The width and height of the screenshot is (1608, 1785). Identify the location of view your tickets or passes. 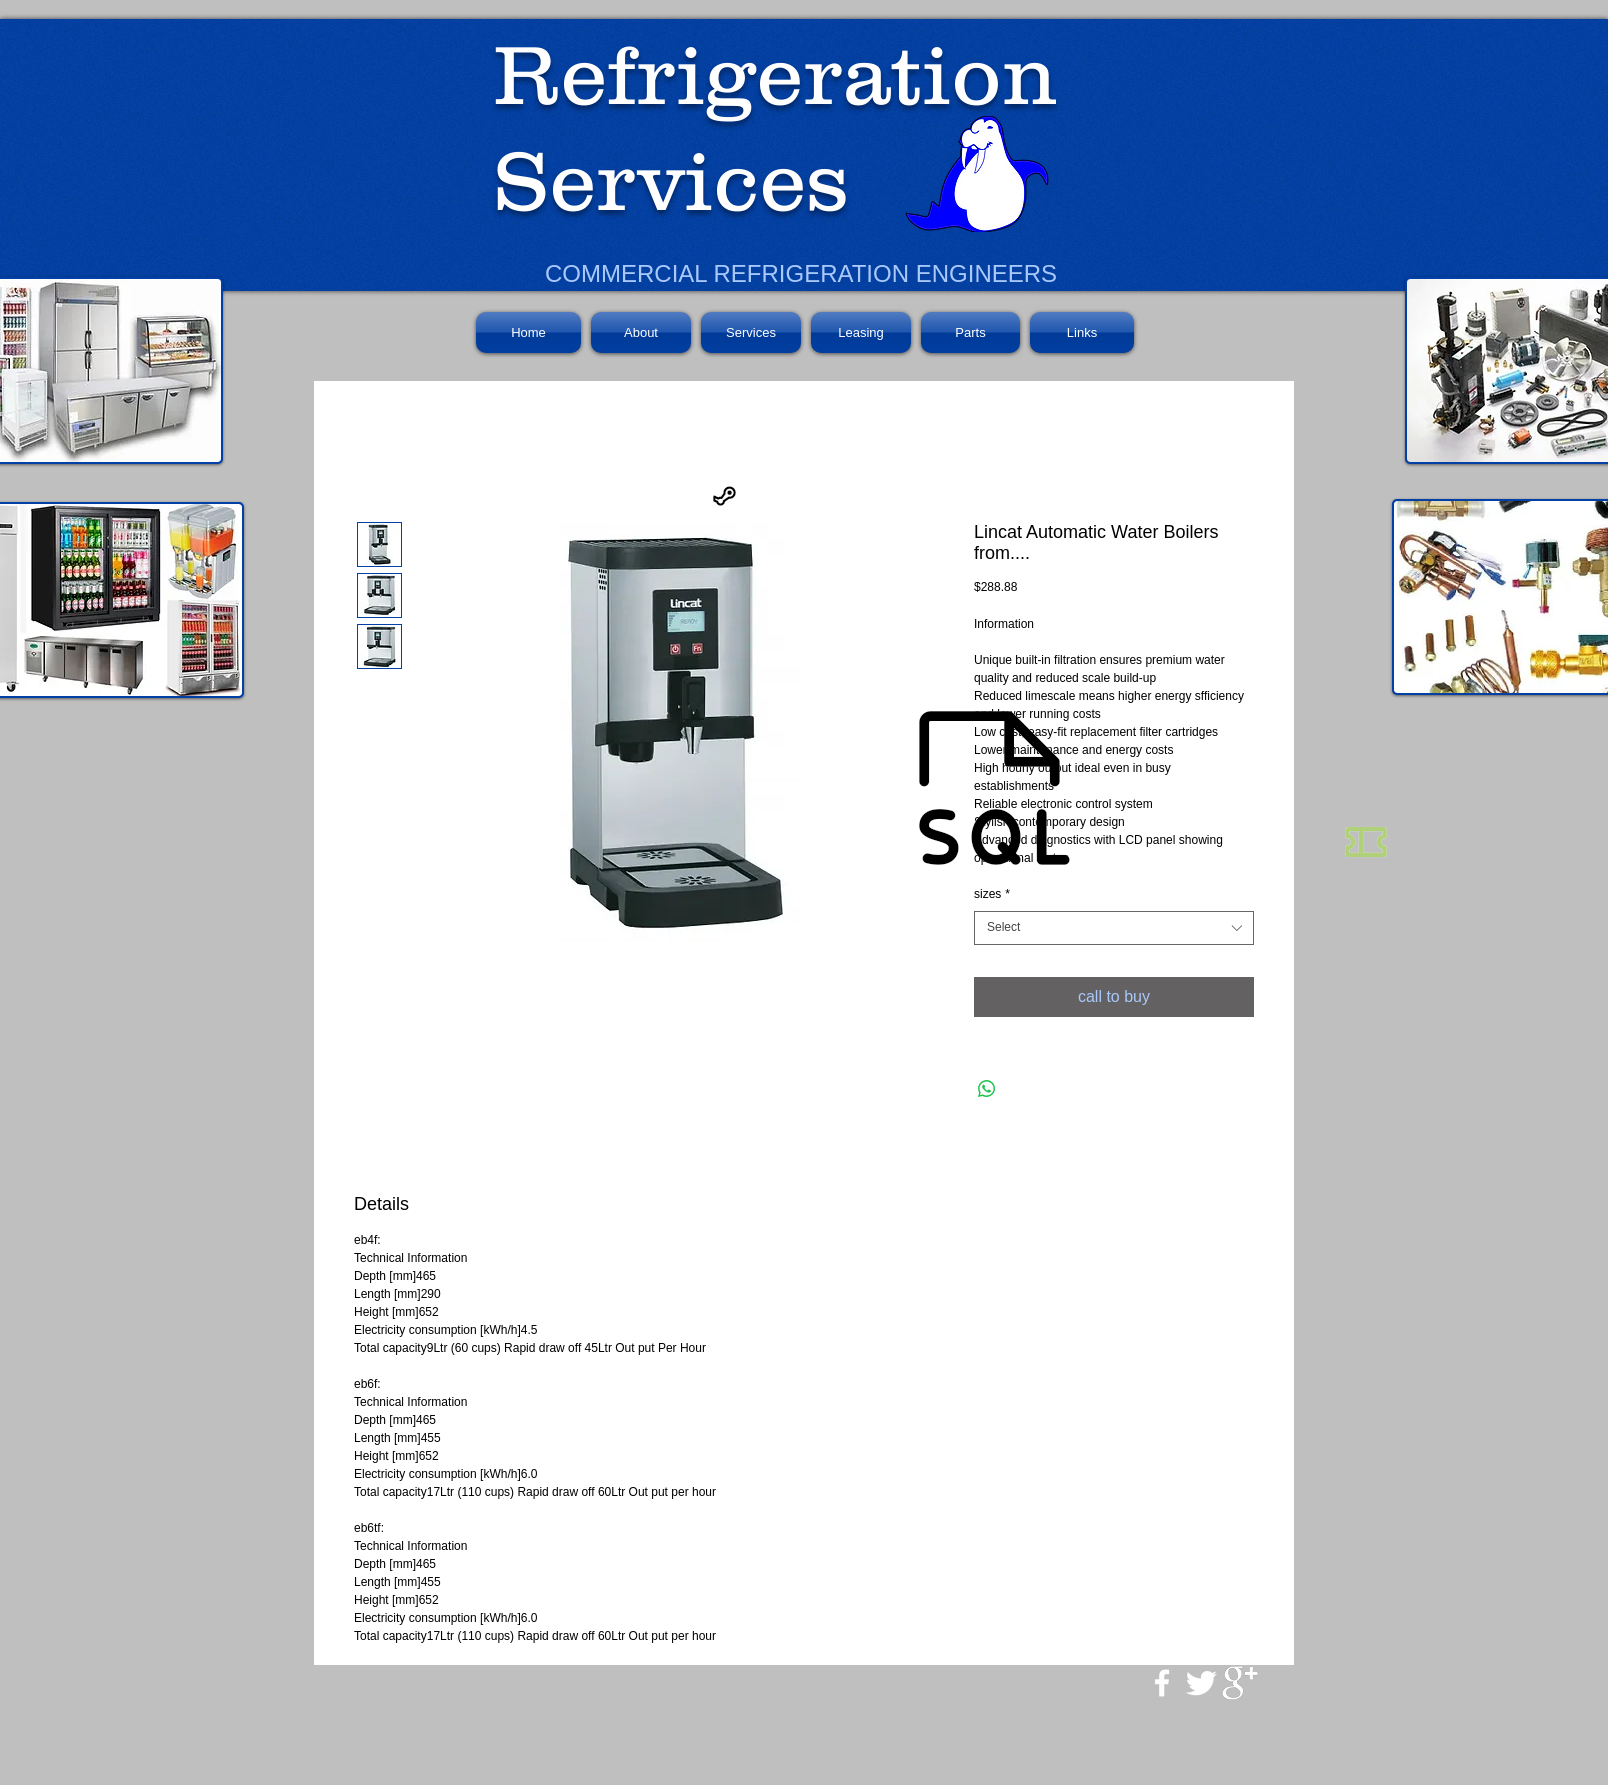
(1366, 842).